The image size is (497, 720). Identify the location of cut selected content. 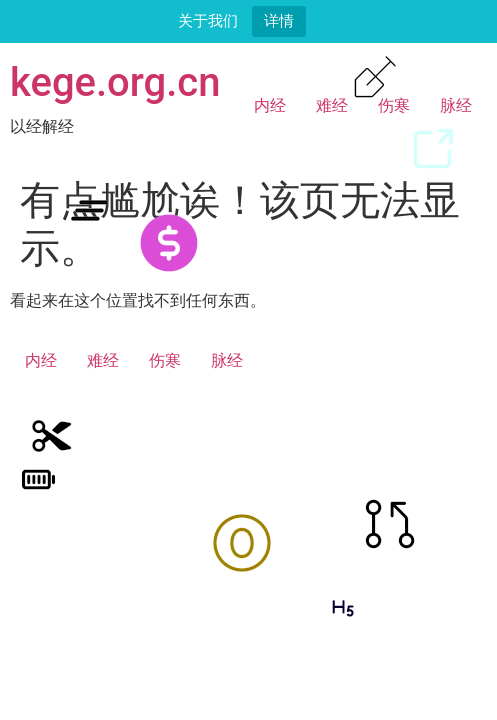
(51, 436).